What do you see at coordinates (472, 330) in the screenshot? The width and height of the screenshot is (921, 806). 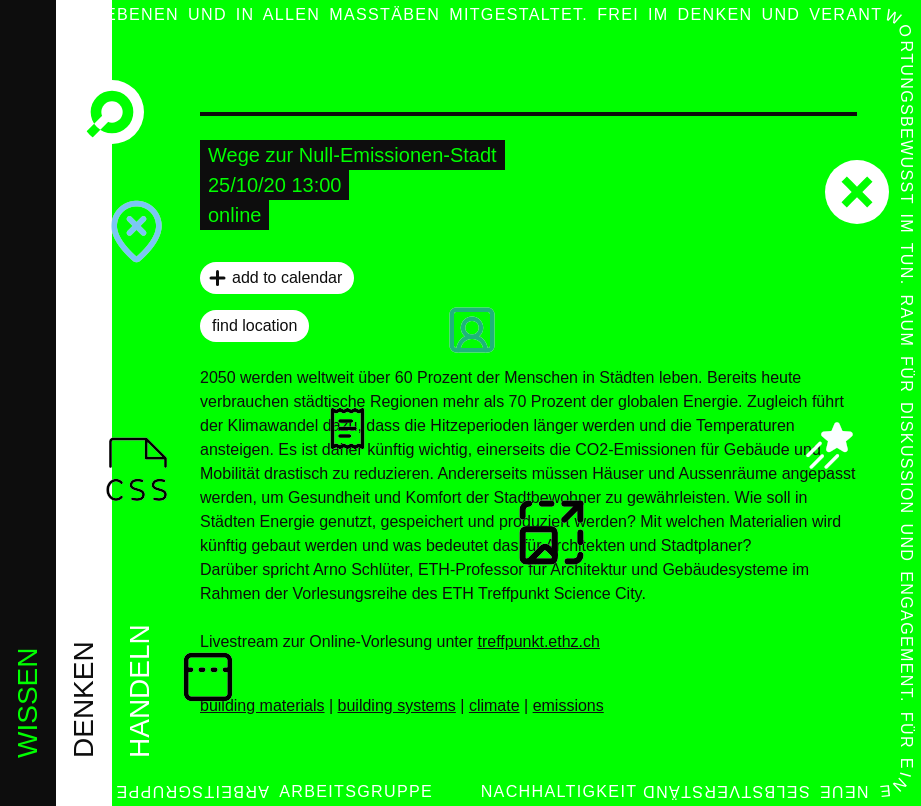 I see `view user profile` at bounding box center [472, 330].